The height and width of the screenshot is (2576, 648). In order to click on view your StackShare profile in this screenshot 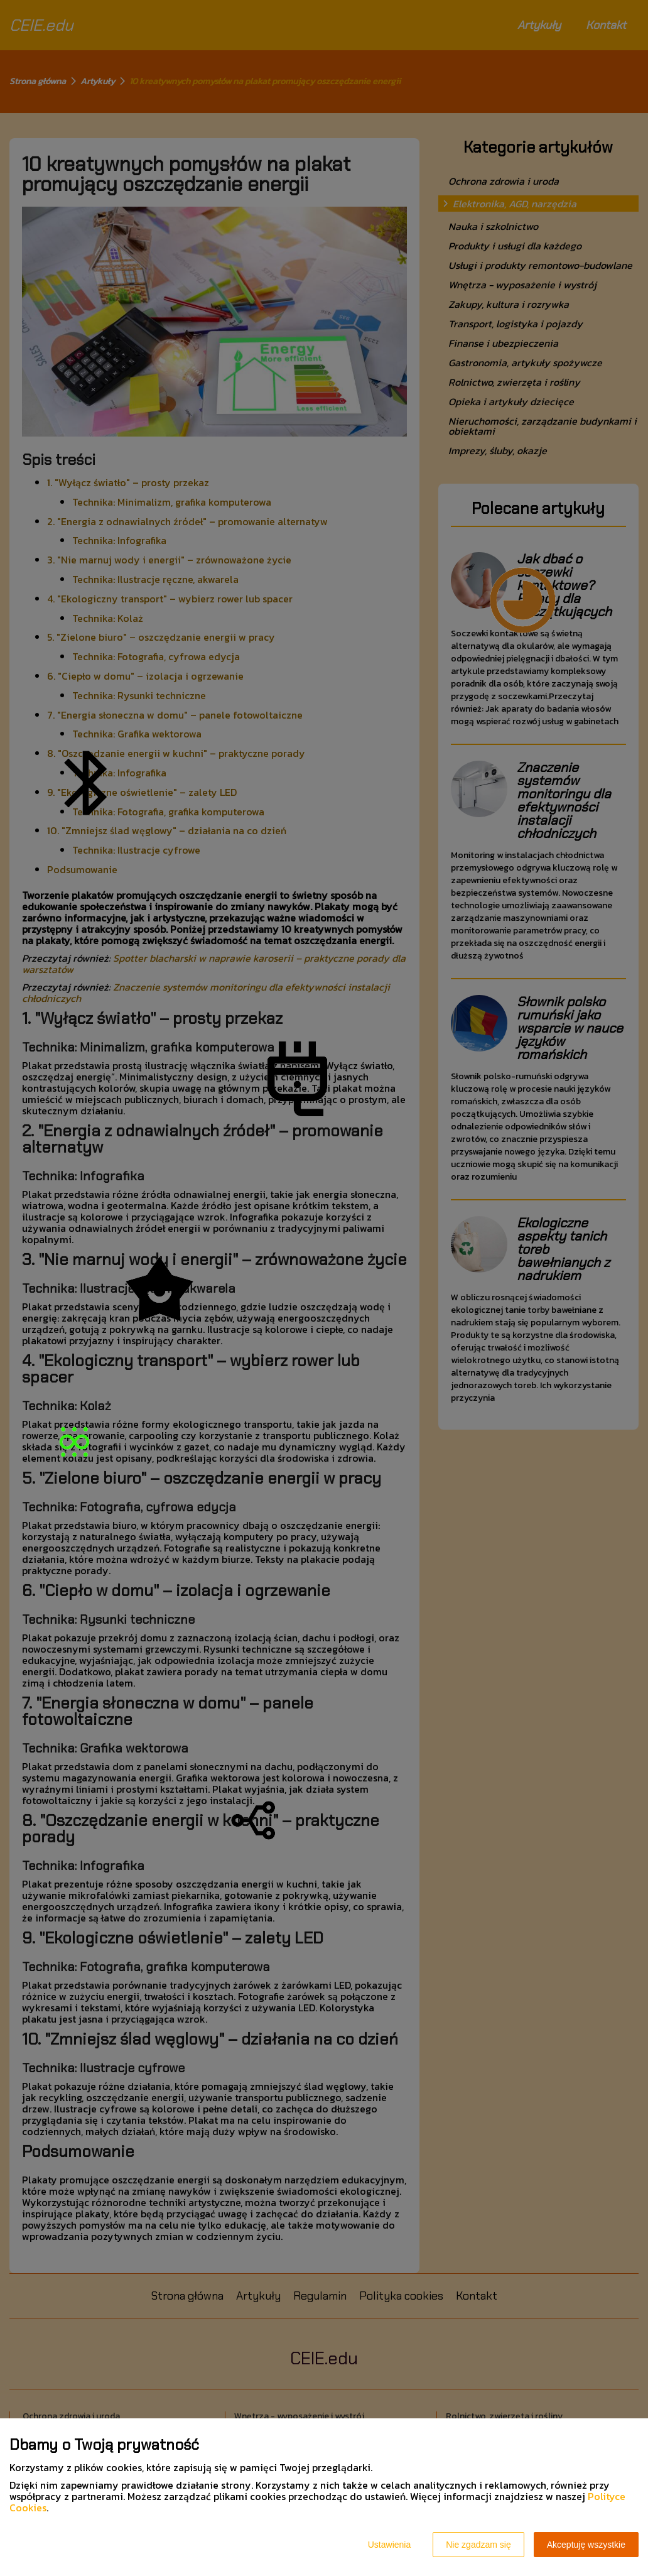, I will do `click(254, 1820)`.